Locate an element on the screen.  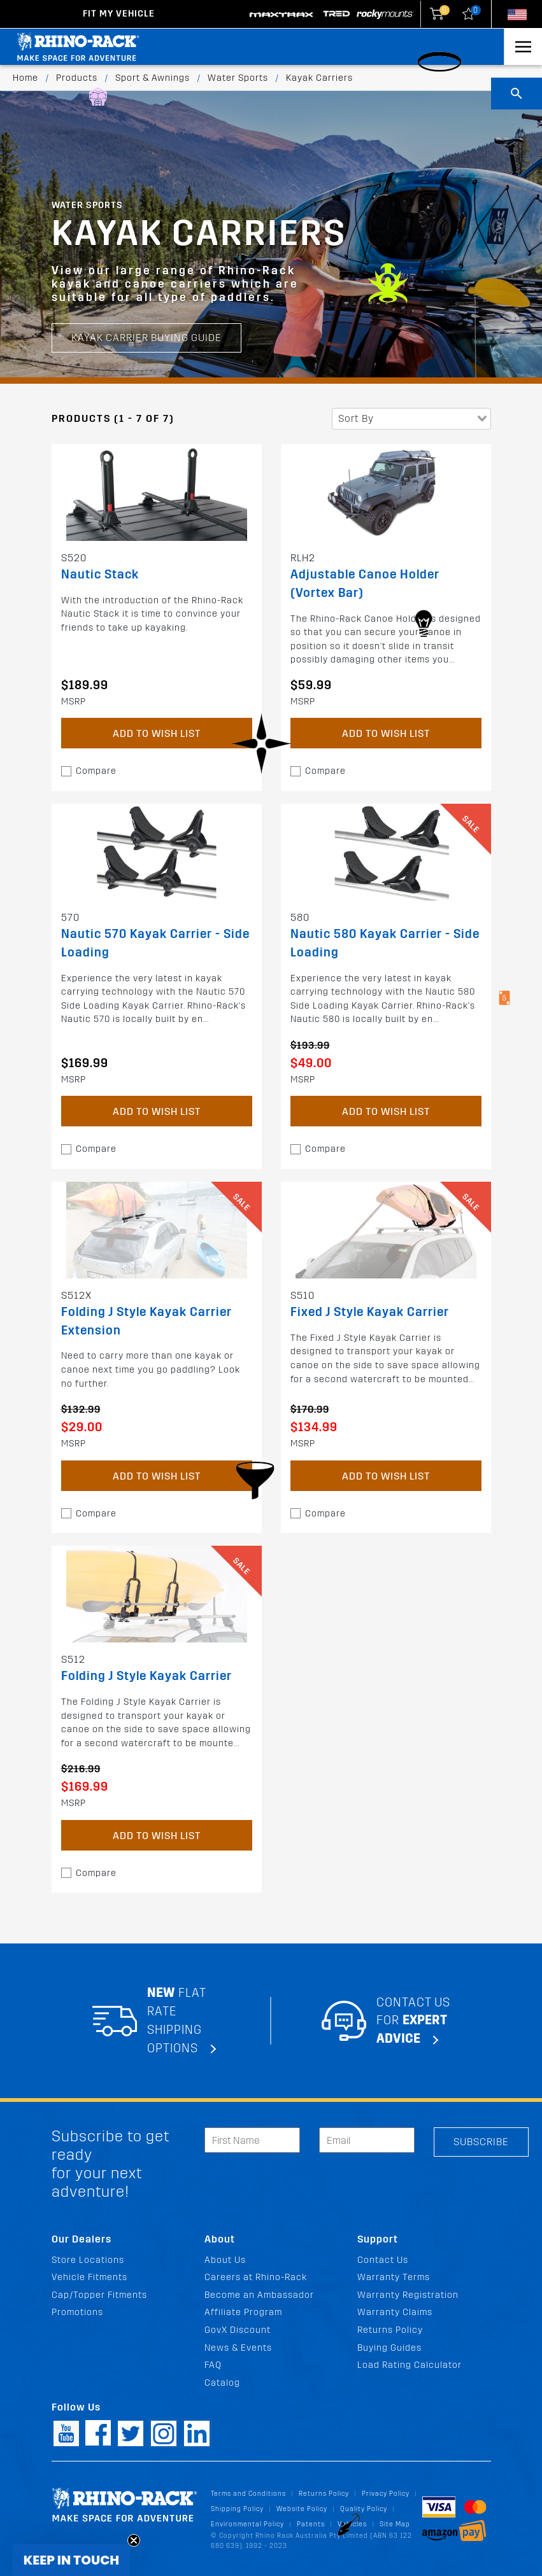
access fishing mini-game or activity is located at coordinates (349, 2524).